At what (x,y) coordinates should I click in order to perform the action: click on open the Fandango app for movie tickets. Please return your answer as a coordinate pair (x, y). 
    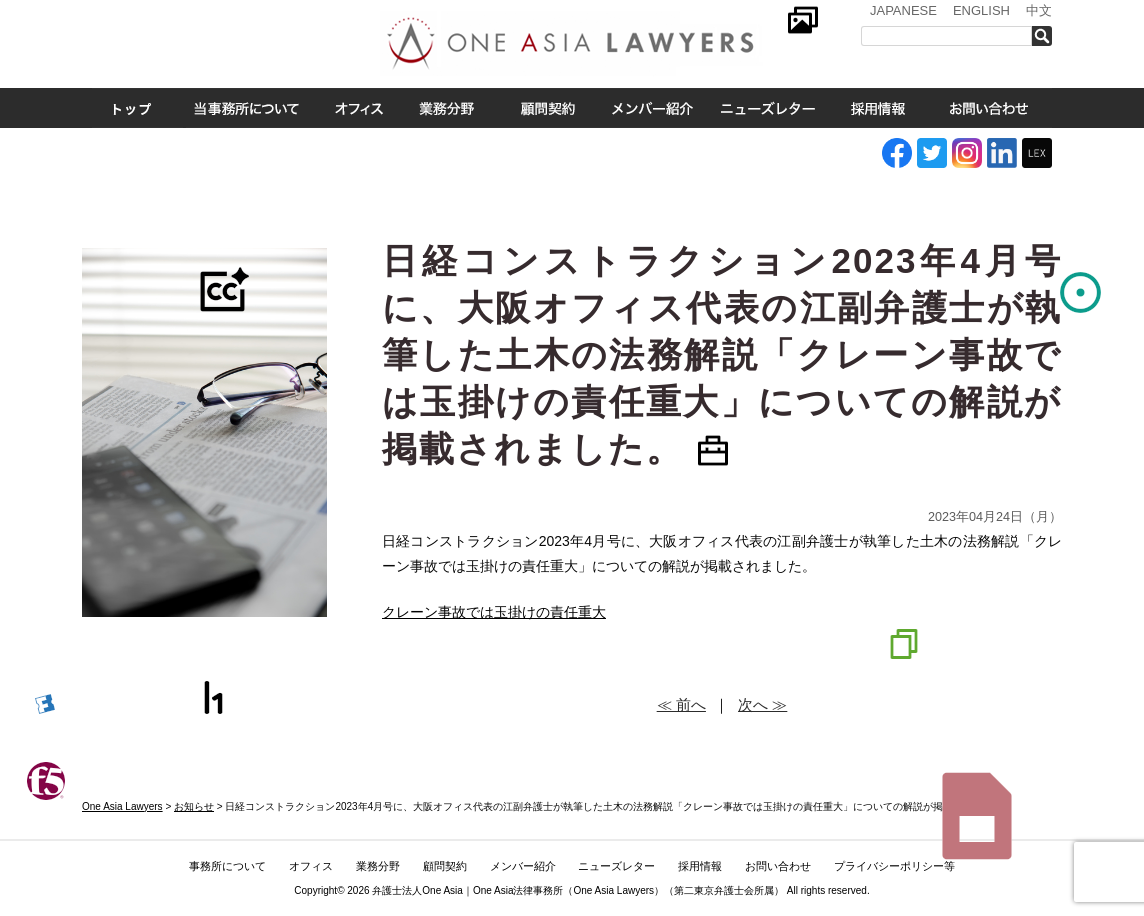
    Looking at the image, I should click on (45, 704).